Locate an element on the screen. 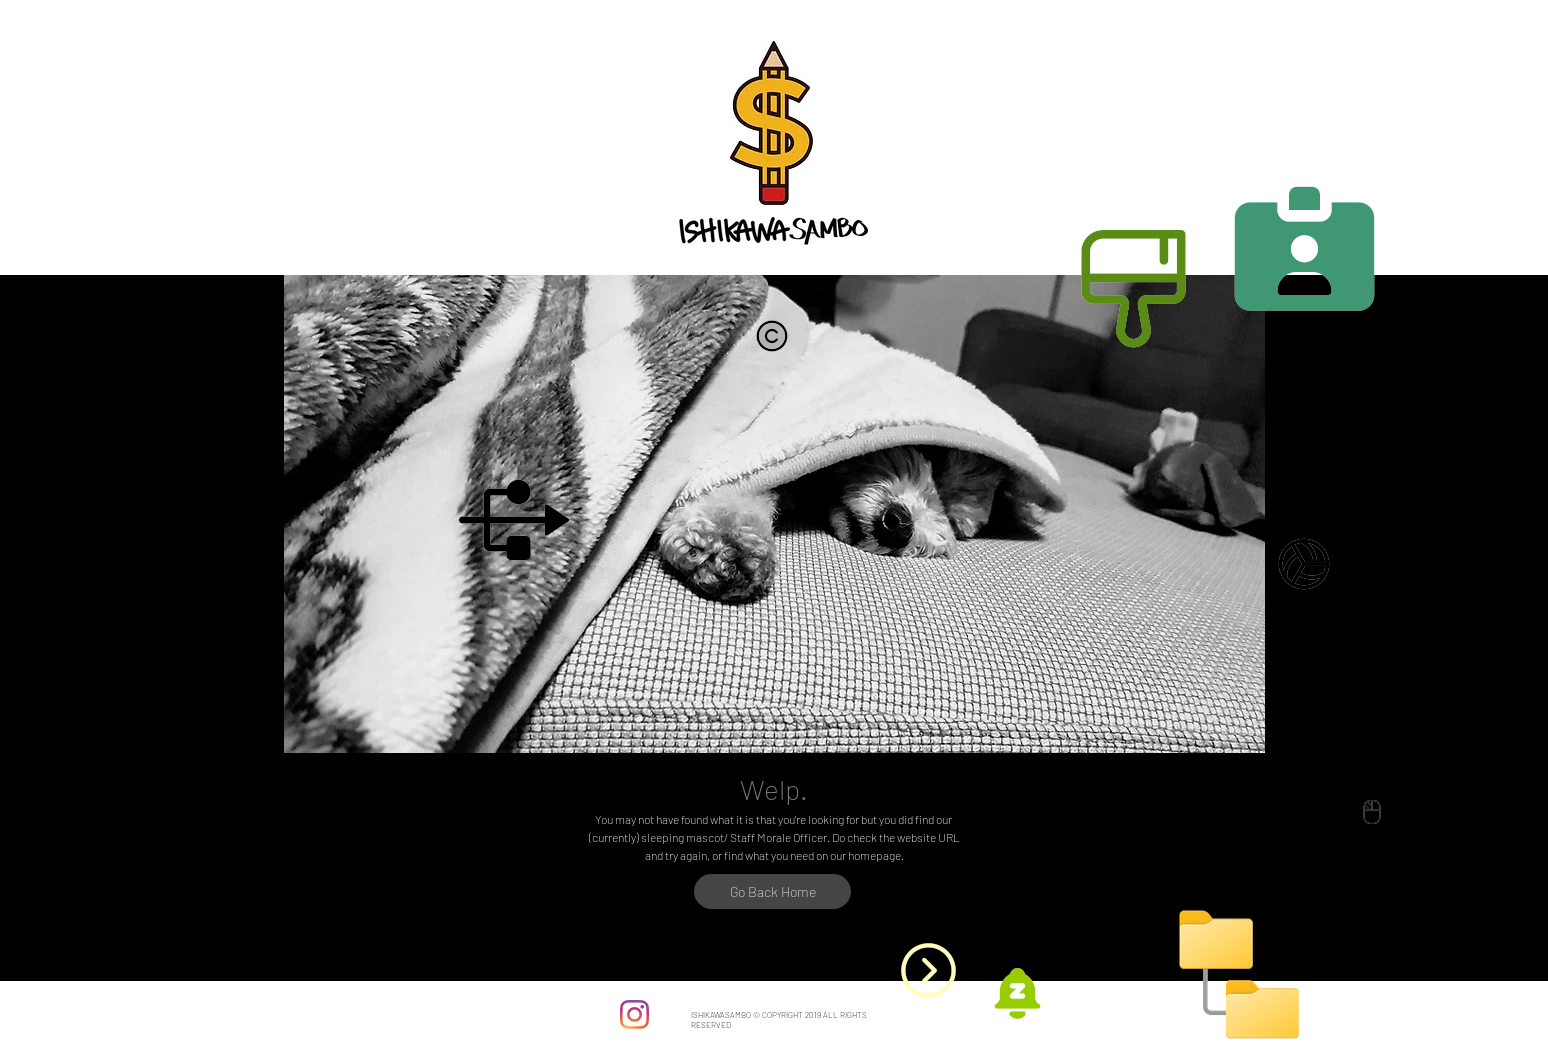  access painting or drawing tools is located at coordinates (1133, 286).